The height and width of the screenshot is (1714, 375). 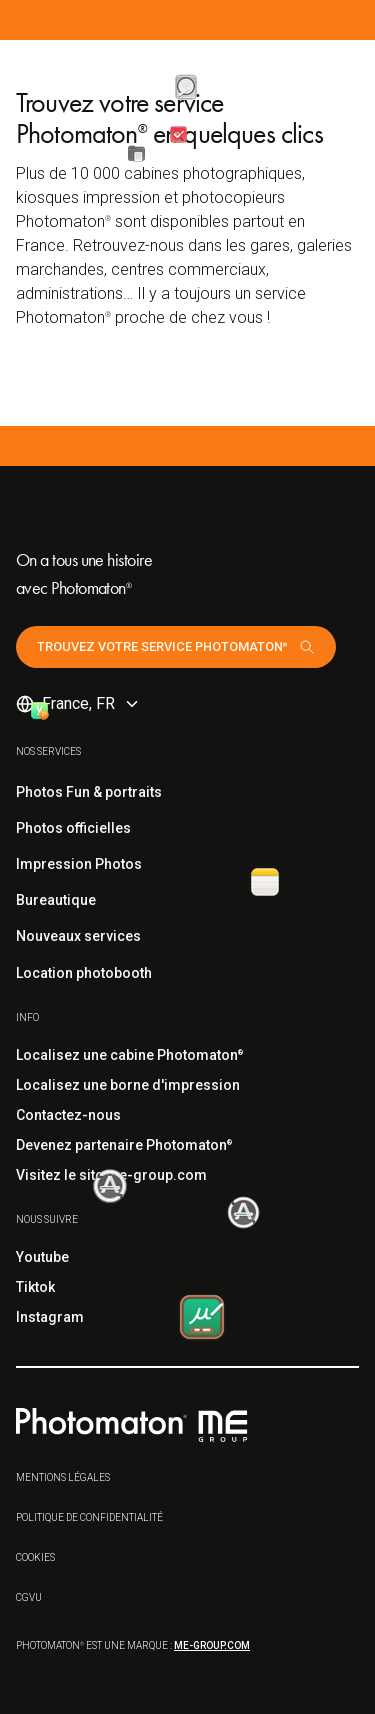 I want to click on open the Notes app, so click(x=265, y=882).